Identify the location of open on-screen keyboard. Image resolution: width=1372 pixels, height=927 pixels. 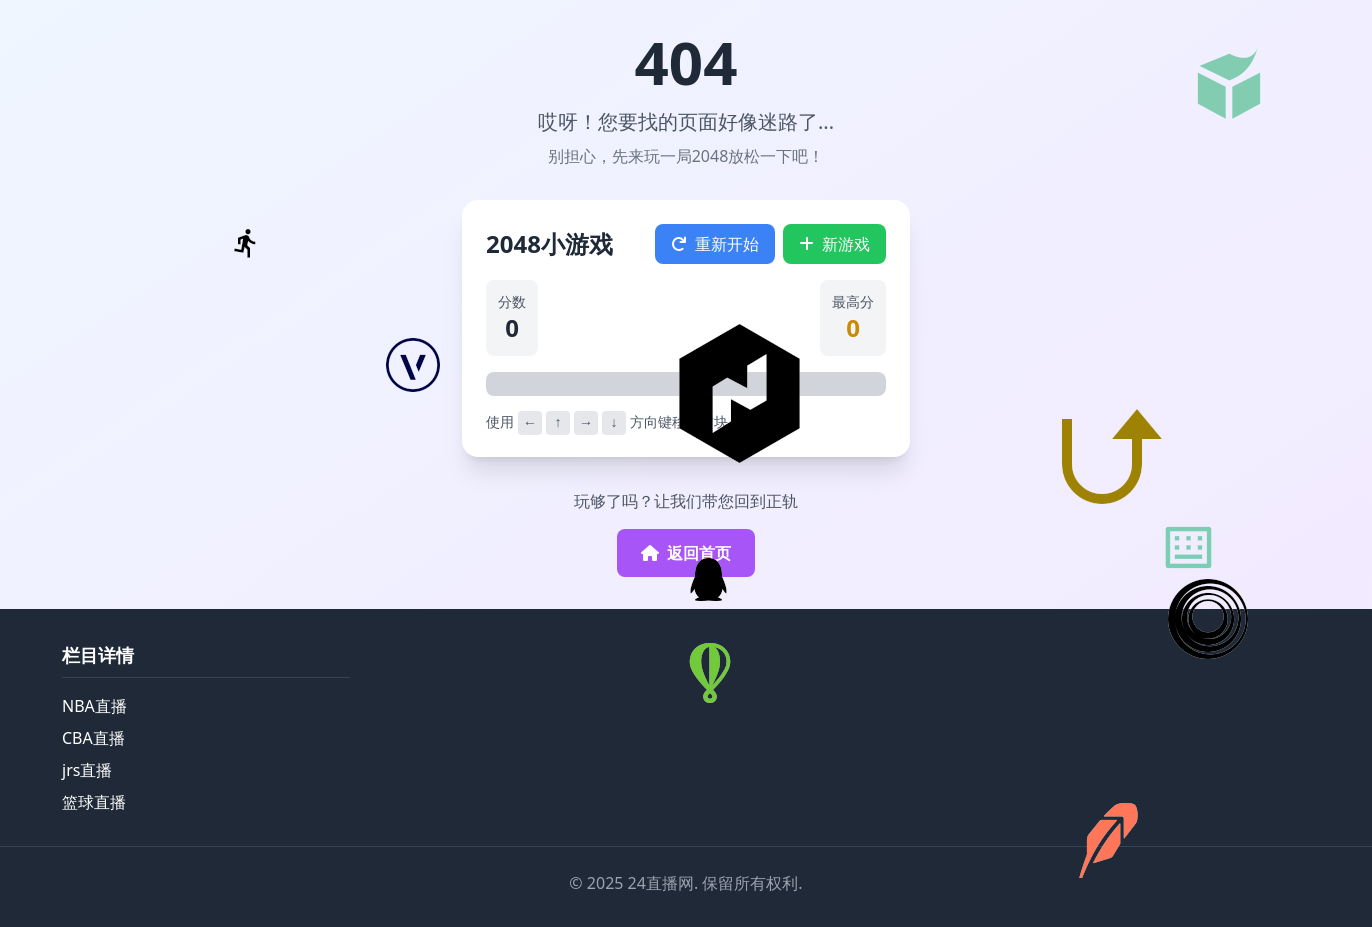
(1188, 547).